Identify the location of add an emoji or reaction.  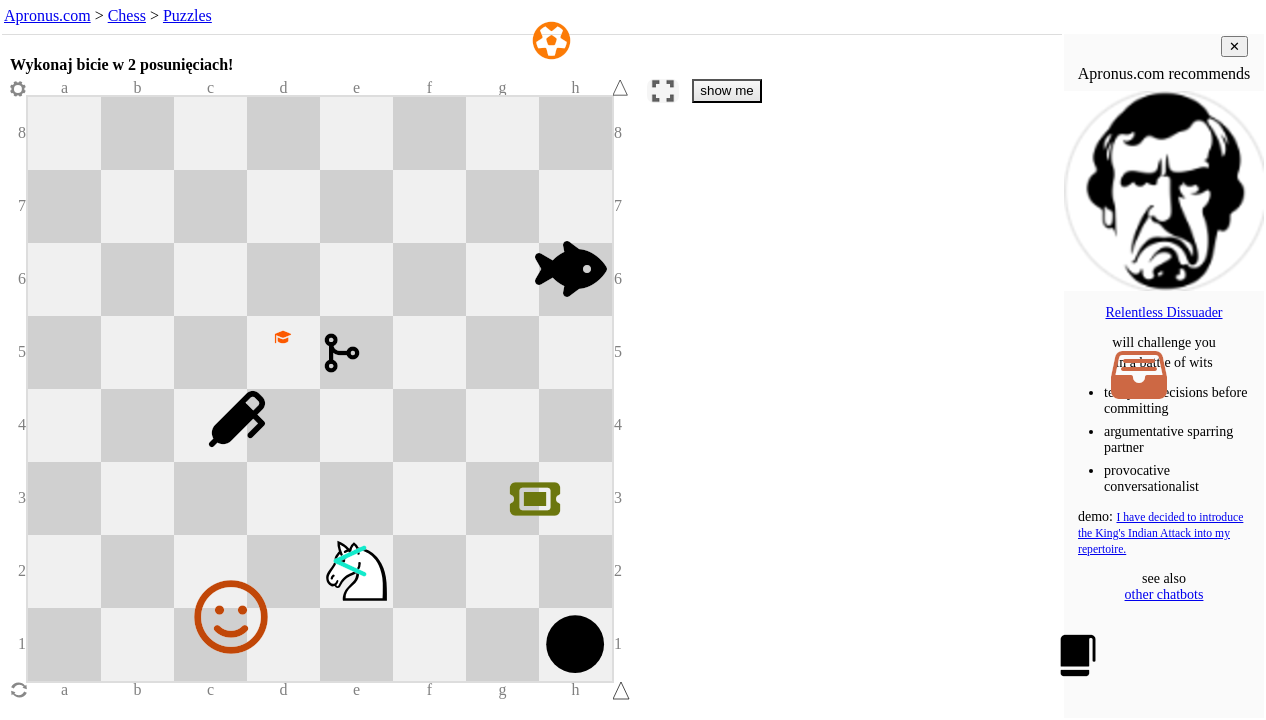
(231, 617).